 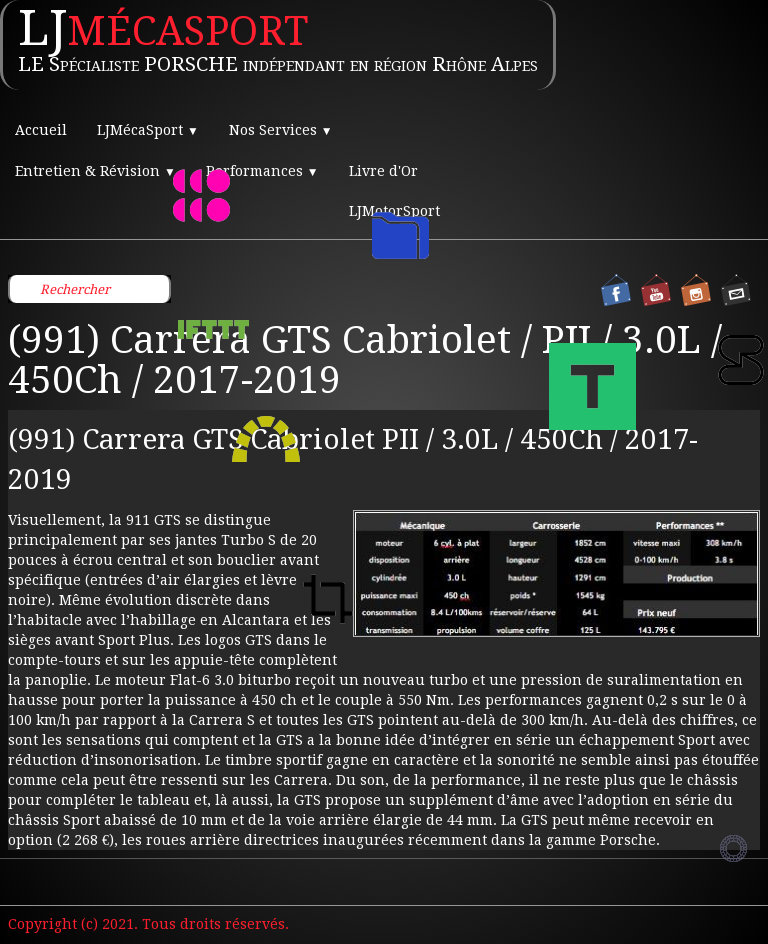 I want to click on open redmine project management, so click(x=266, y=439).